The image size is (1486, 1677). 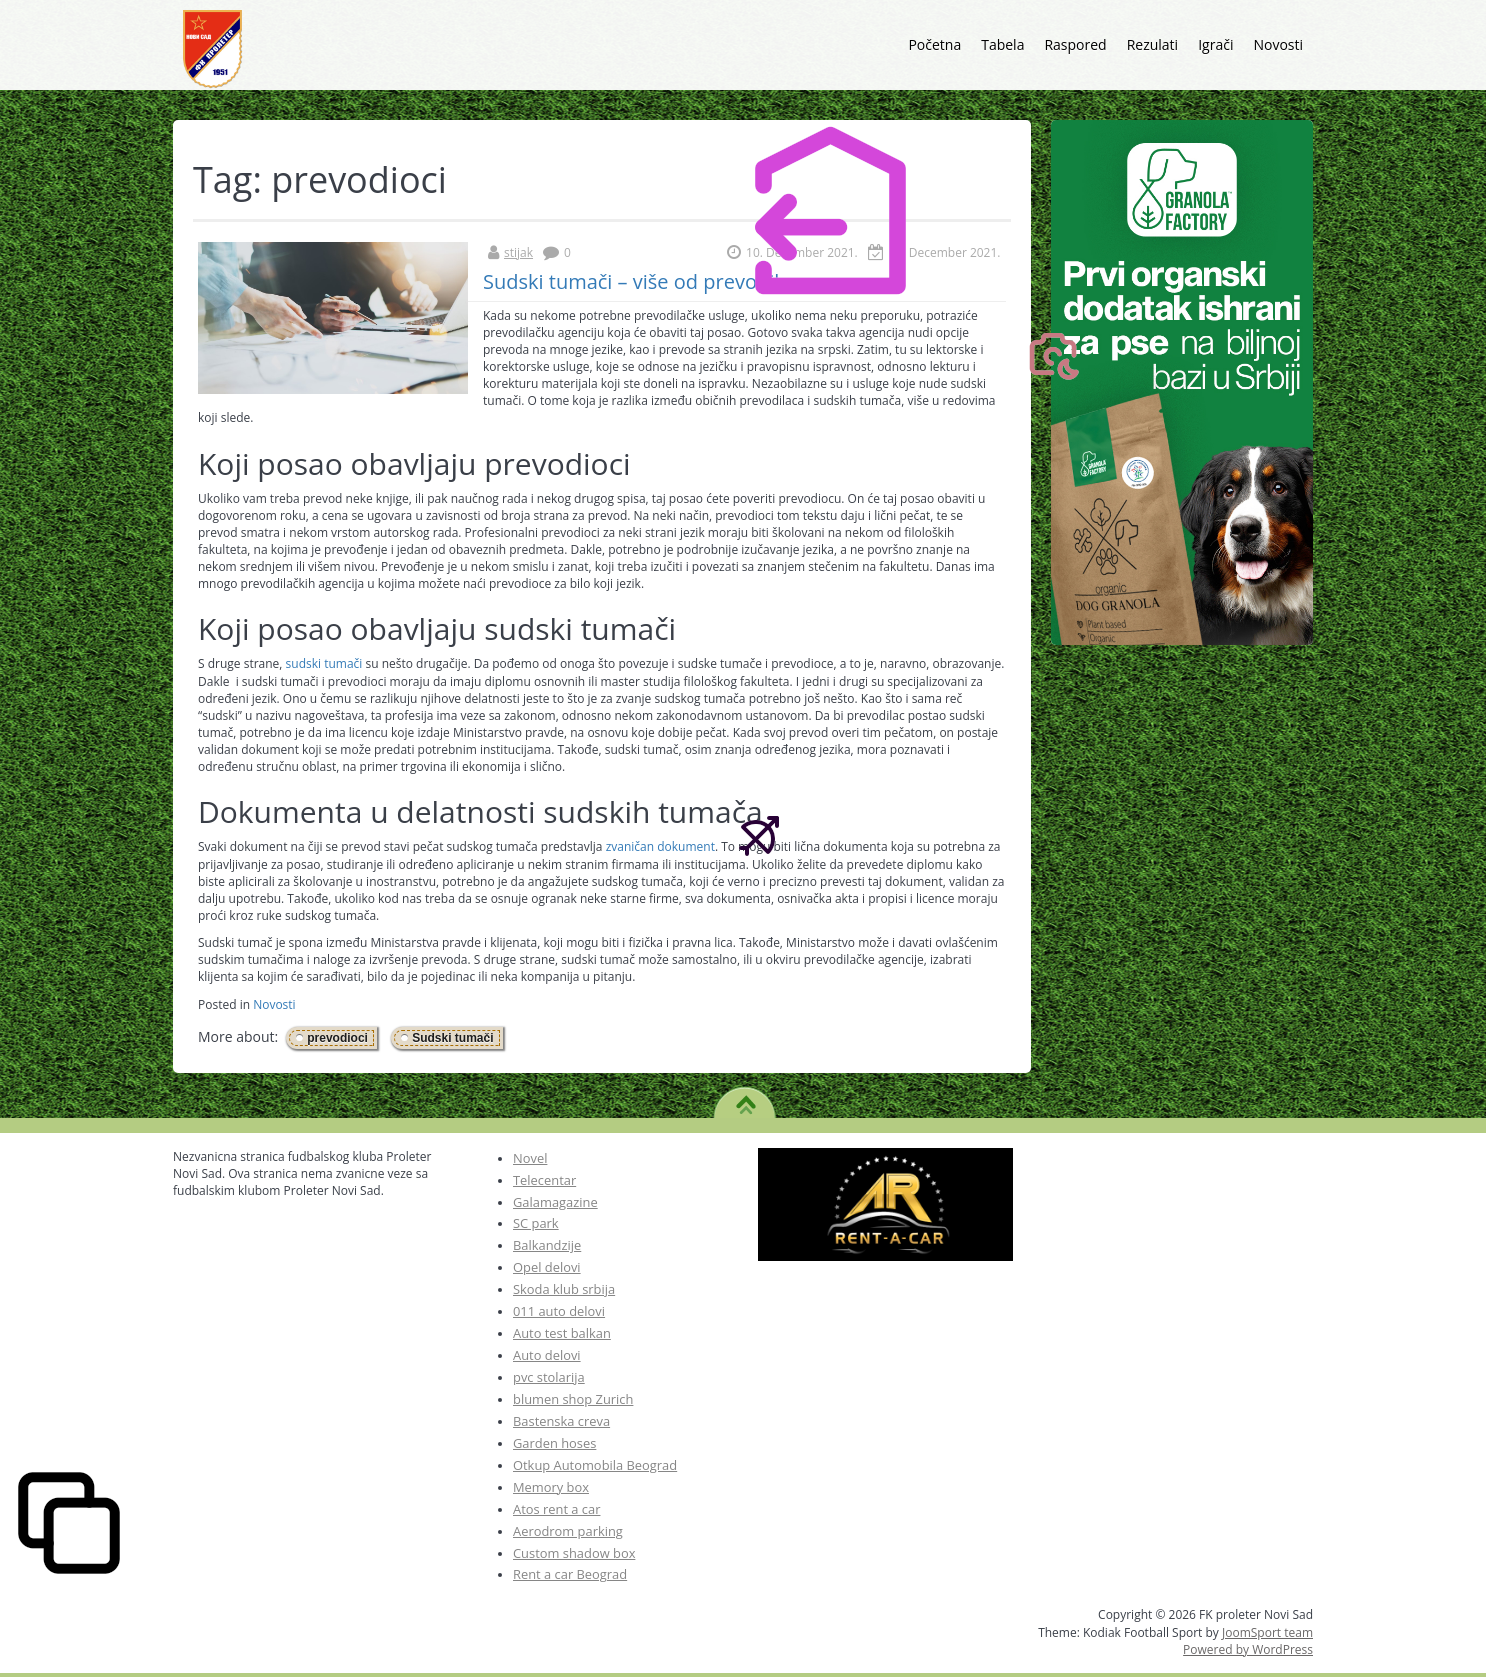 What do you see at coordinates (759, 836) in the screenshot?
I see `archery or bow-related feature` at bounding box center [759, 836].